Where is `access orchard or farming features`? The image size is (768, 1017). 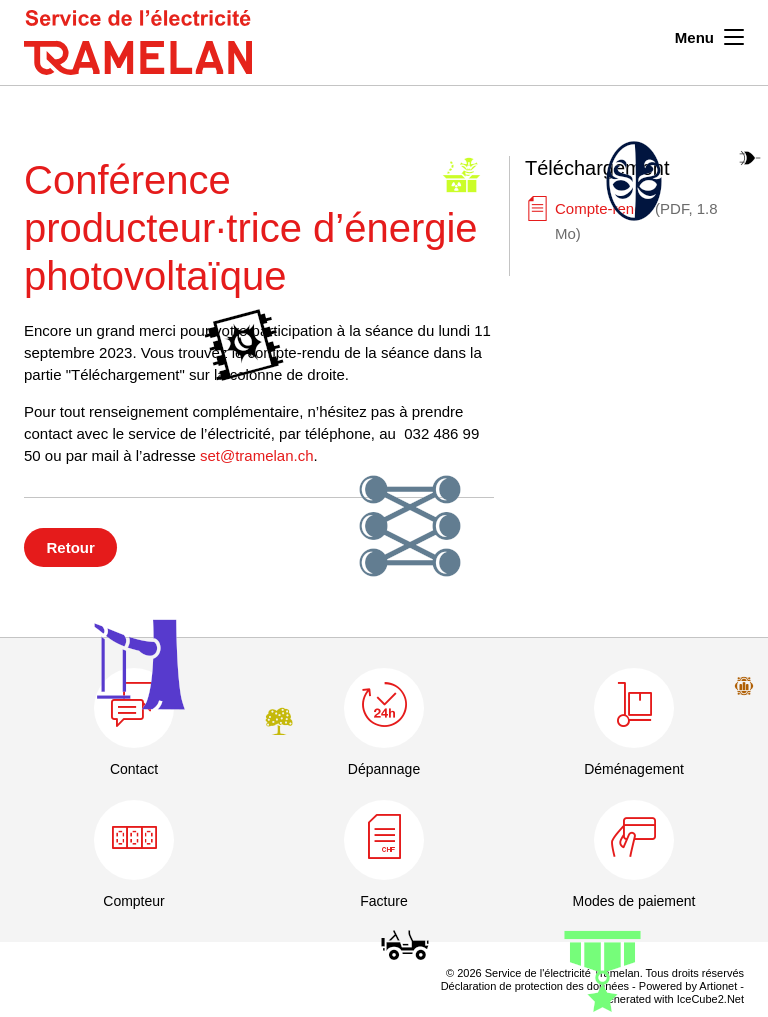
access orchard or farming features is located at coordinates (279, 721).